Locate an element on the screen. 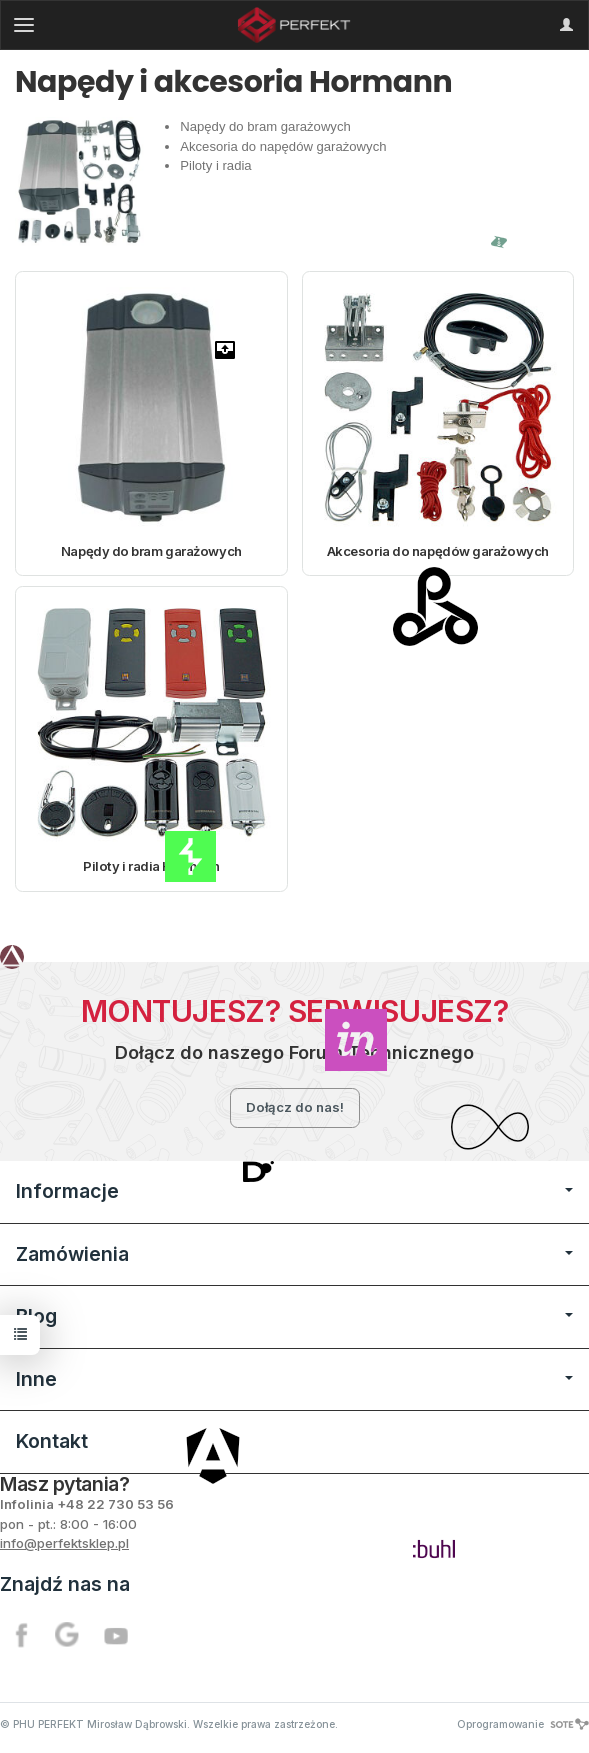 The width and height of the screenshot is (589, 1753). access Google Dataproc cloud service is located at coordinates (435, 606).